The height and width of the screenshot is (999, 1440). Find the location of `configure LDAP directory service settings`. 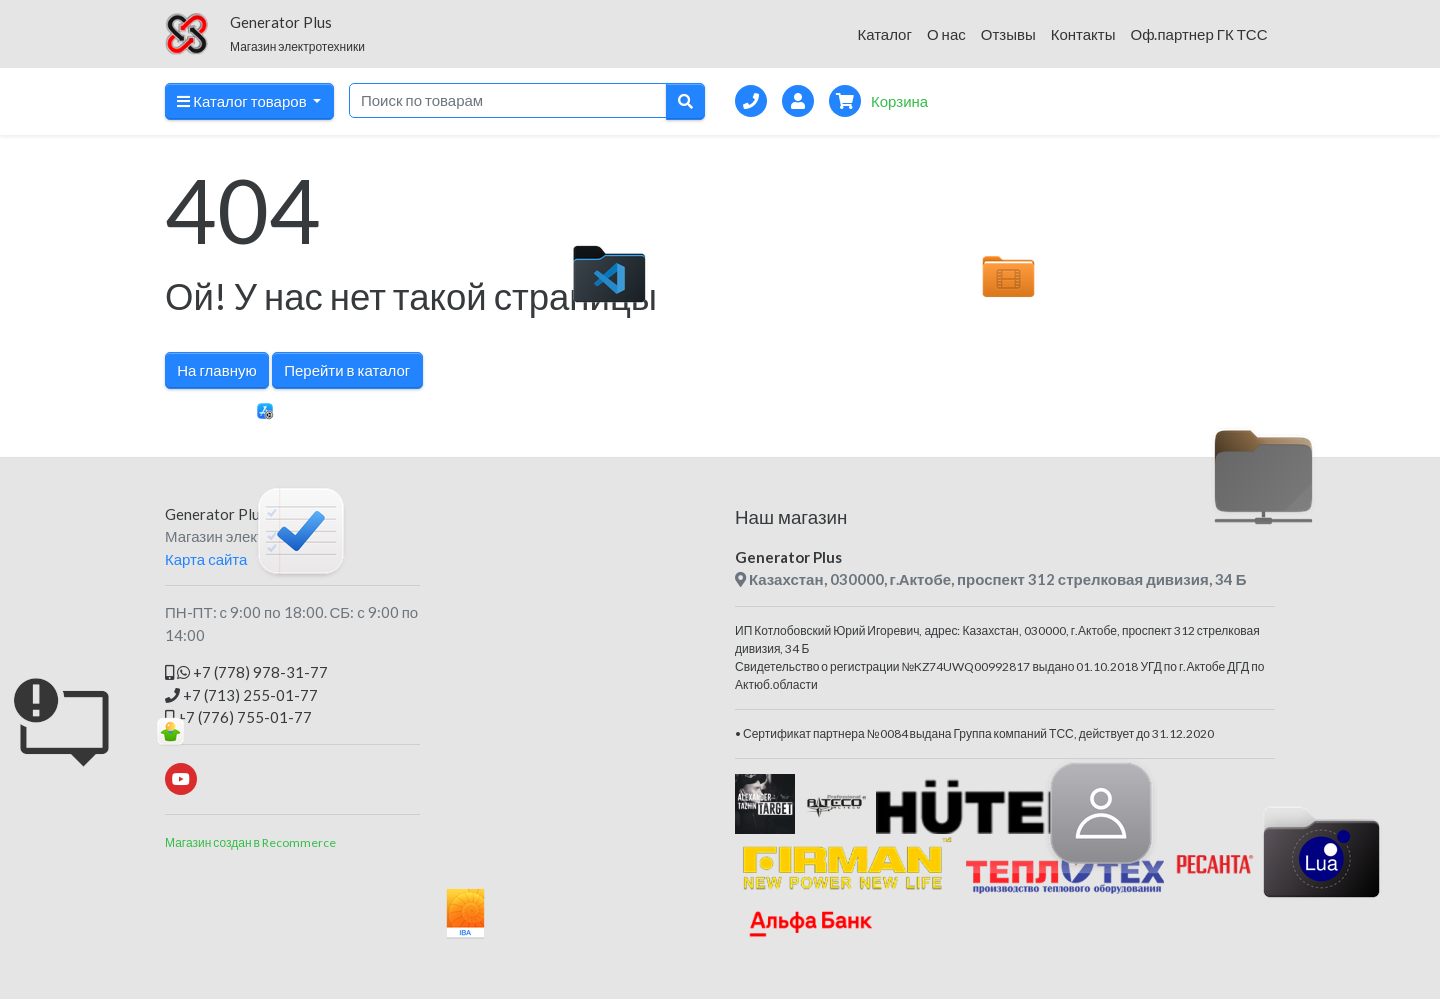

configure LDAP directory service settings is located at coordinates (1101, 815).